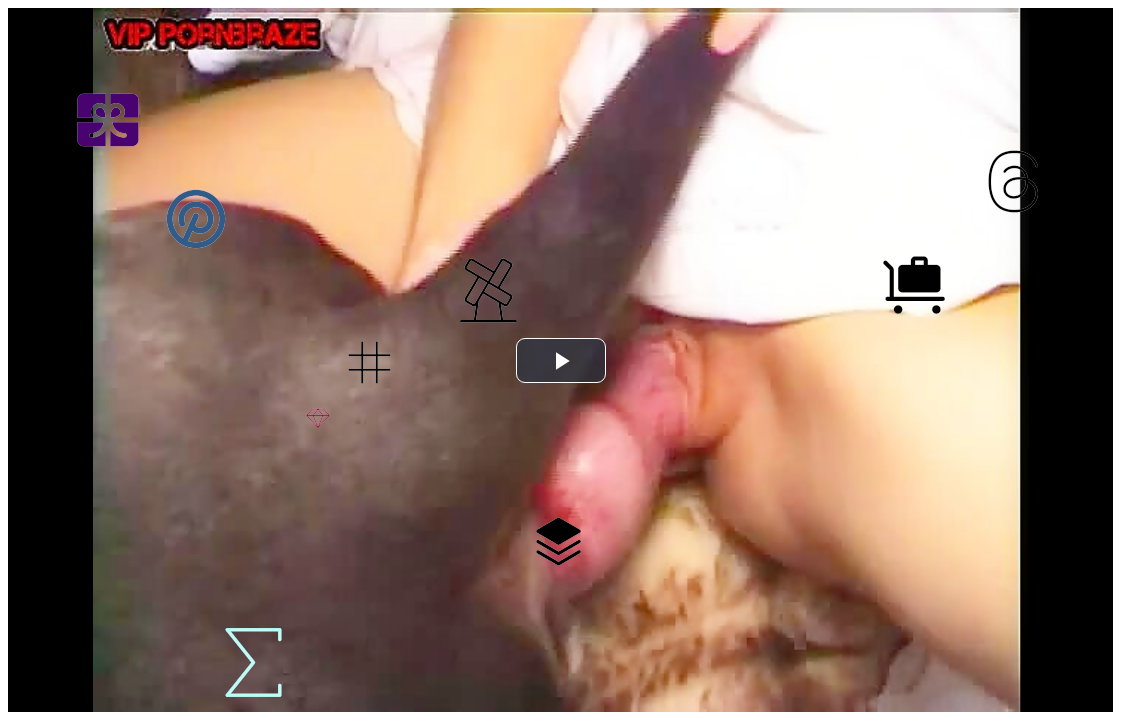 Image resolution: width=1121 pixels, height=720 pixels. I want to click on open the Threads app, so click(1014, 181).